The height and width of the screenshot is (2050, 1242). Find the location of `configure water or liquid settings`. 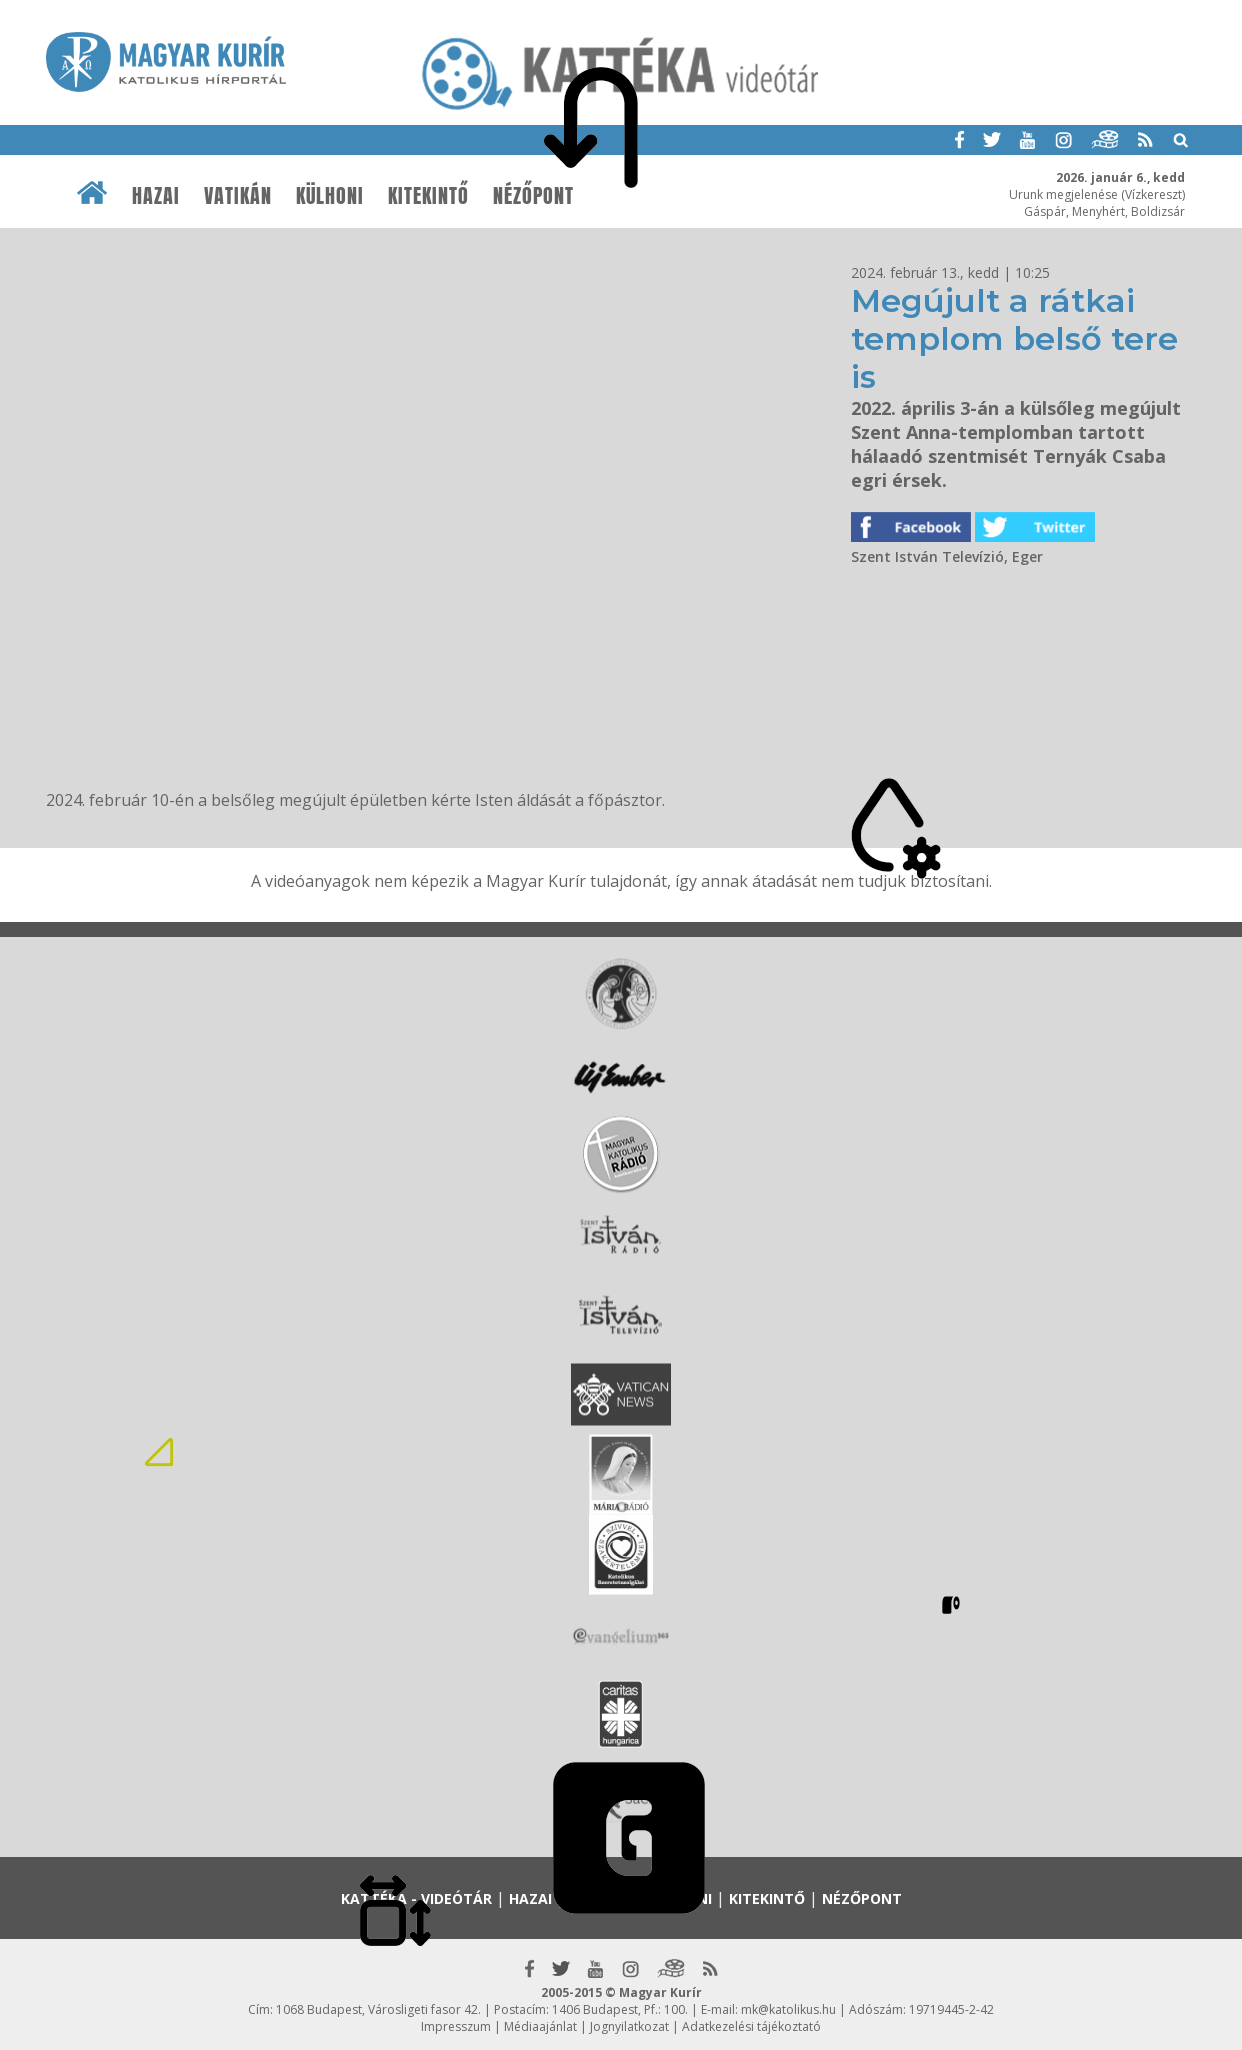

configure water or liquid settings is located at coordinates (889, 825).